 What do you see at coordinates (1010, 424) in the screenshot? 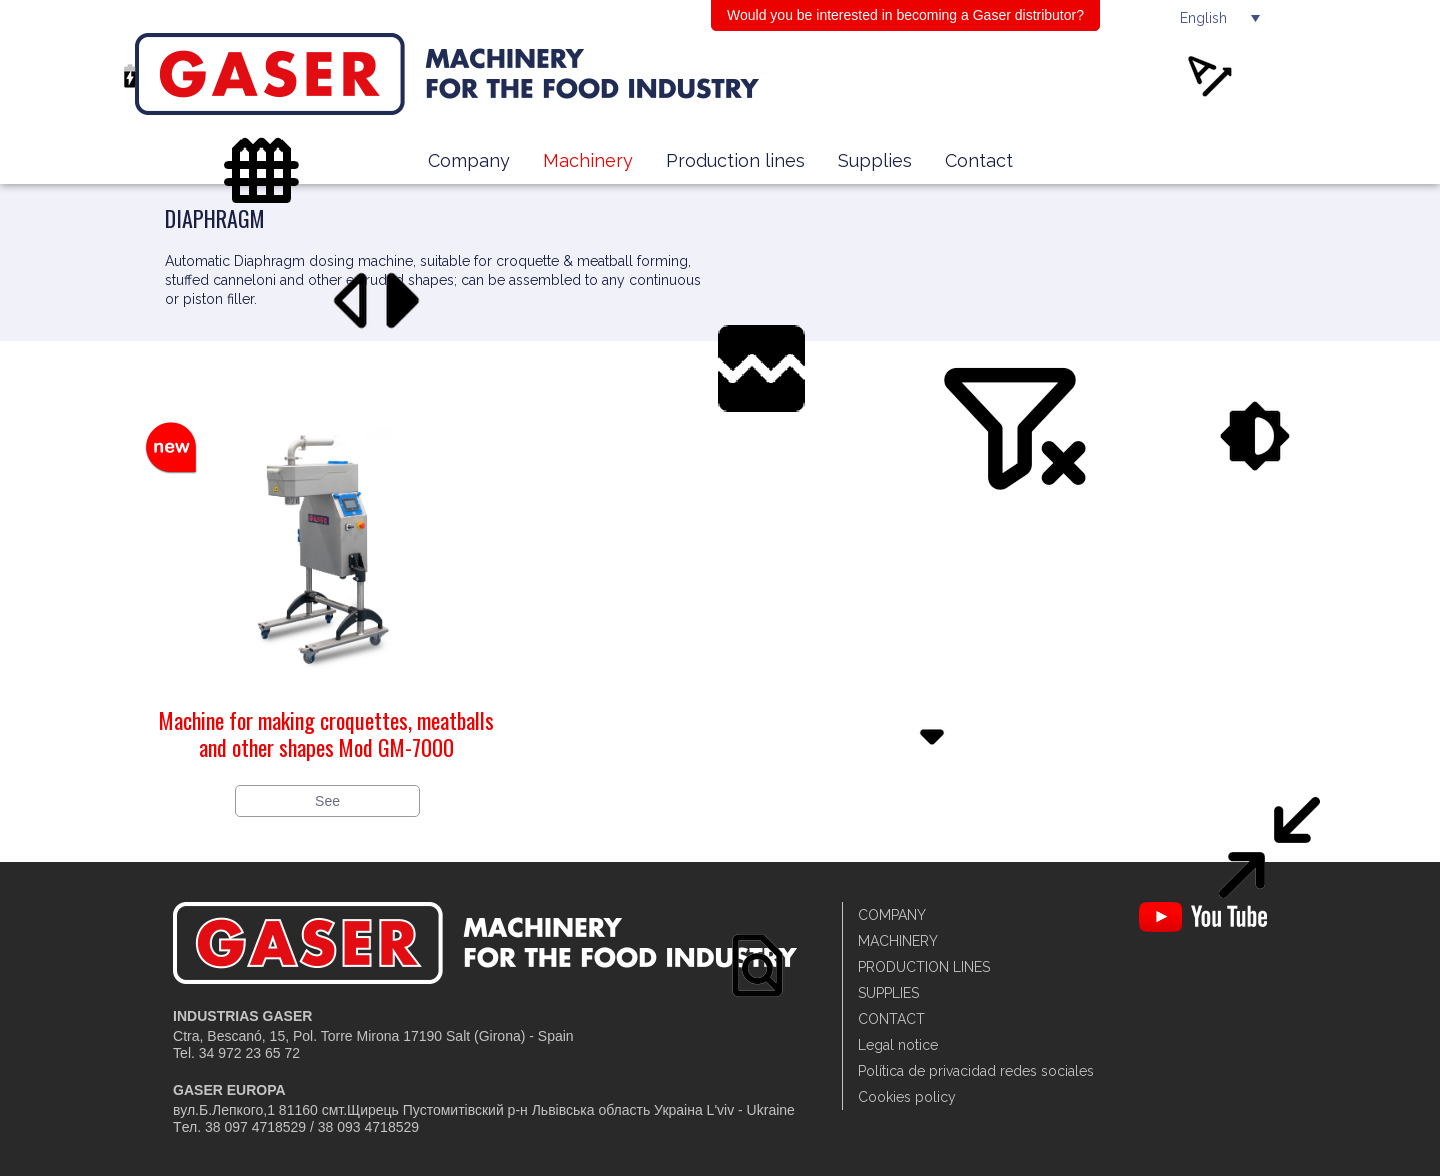
I see `clear all filters` at bounding box center [1010, 424].